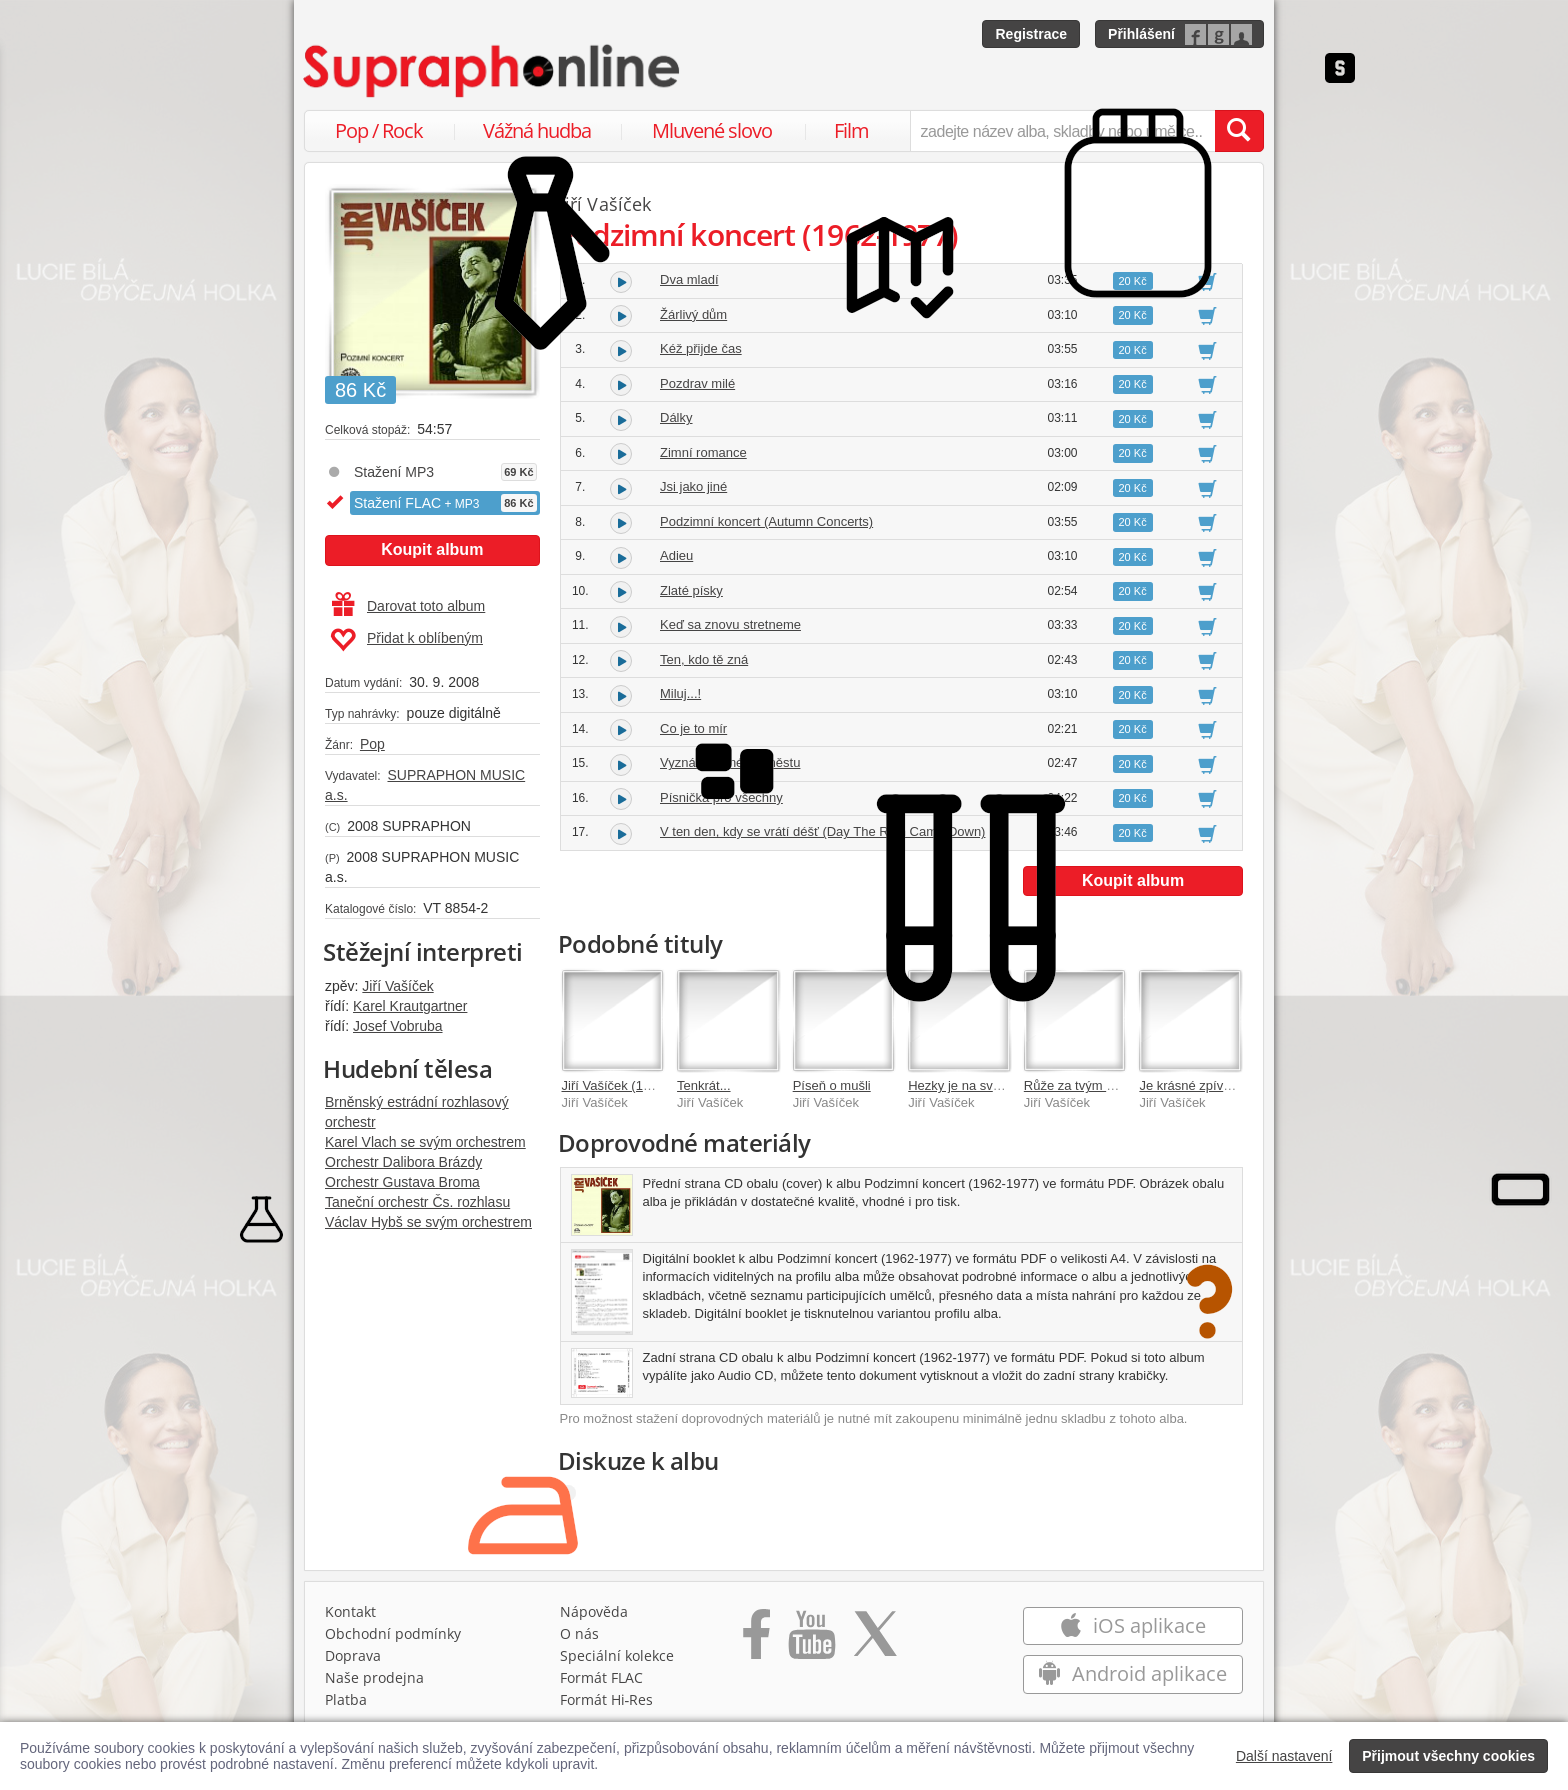 This screenshot has height=1790, width=1568. What do you see at coordinates (540, 248) in the screenshot?
I see `view formal dress code requirements` at bounding box center [540, 248].